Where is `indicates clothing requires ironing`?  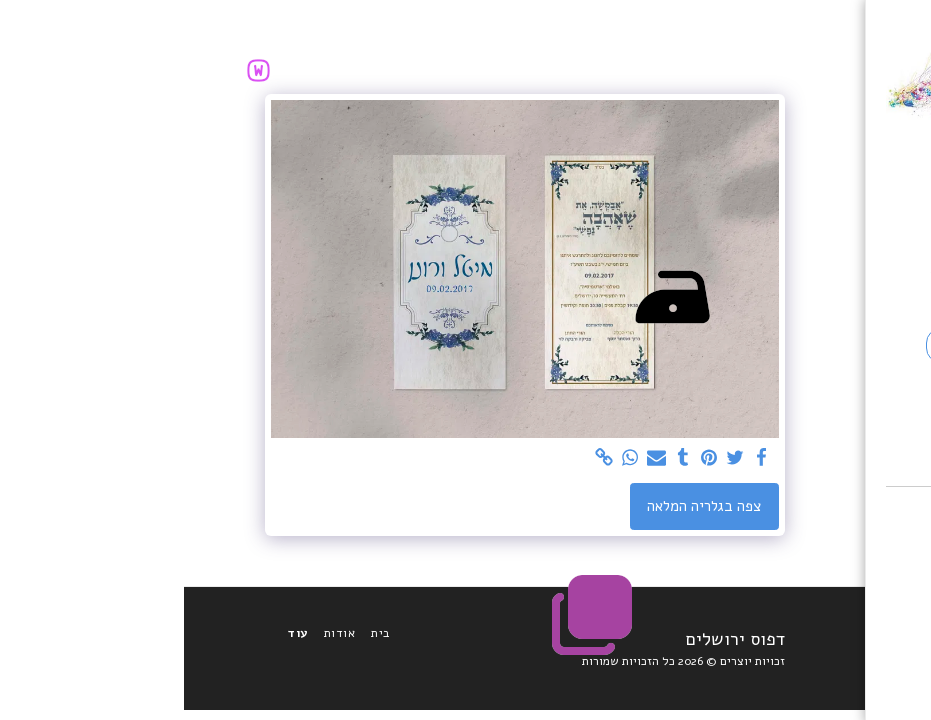 indicates clothing requires ironing is located at coordinates (673, 297).